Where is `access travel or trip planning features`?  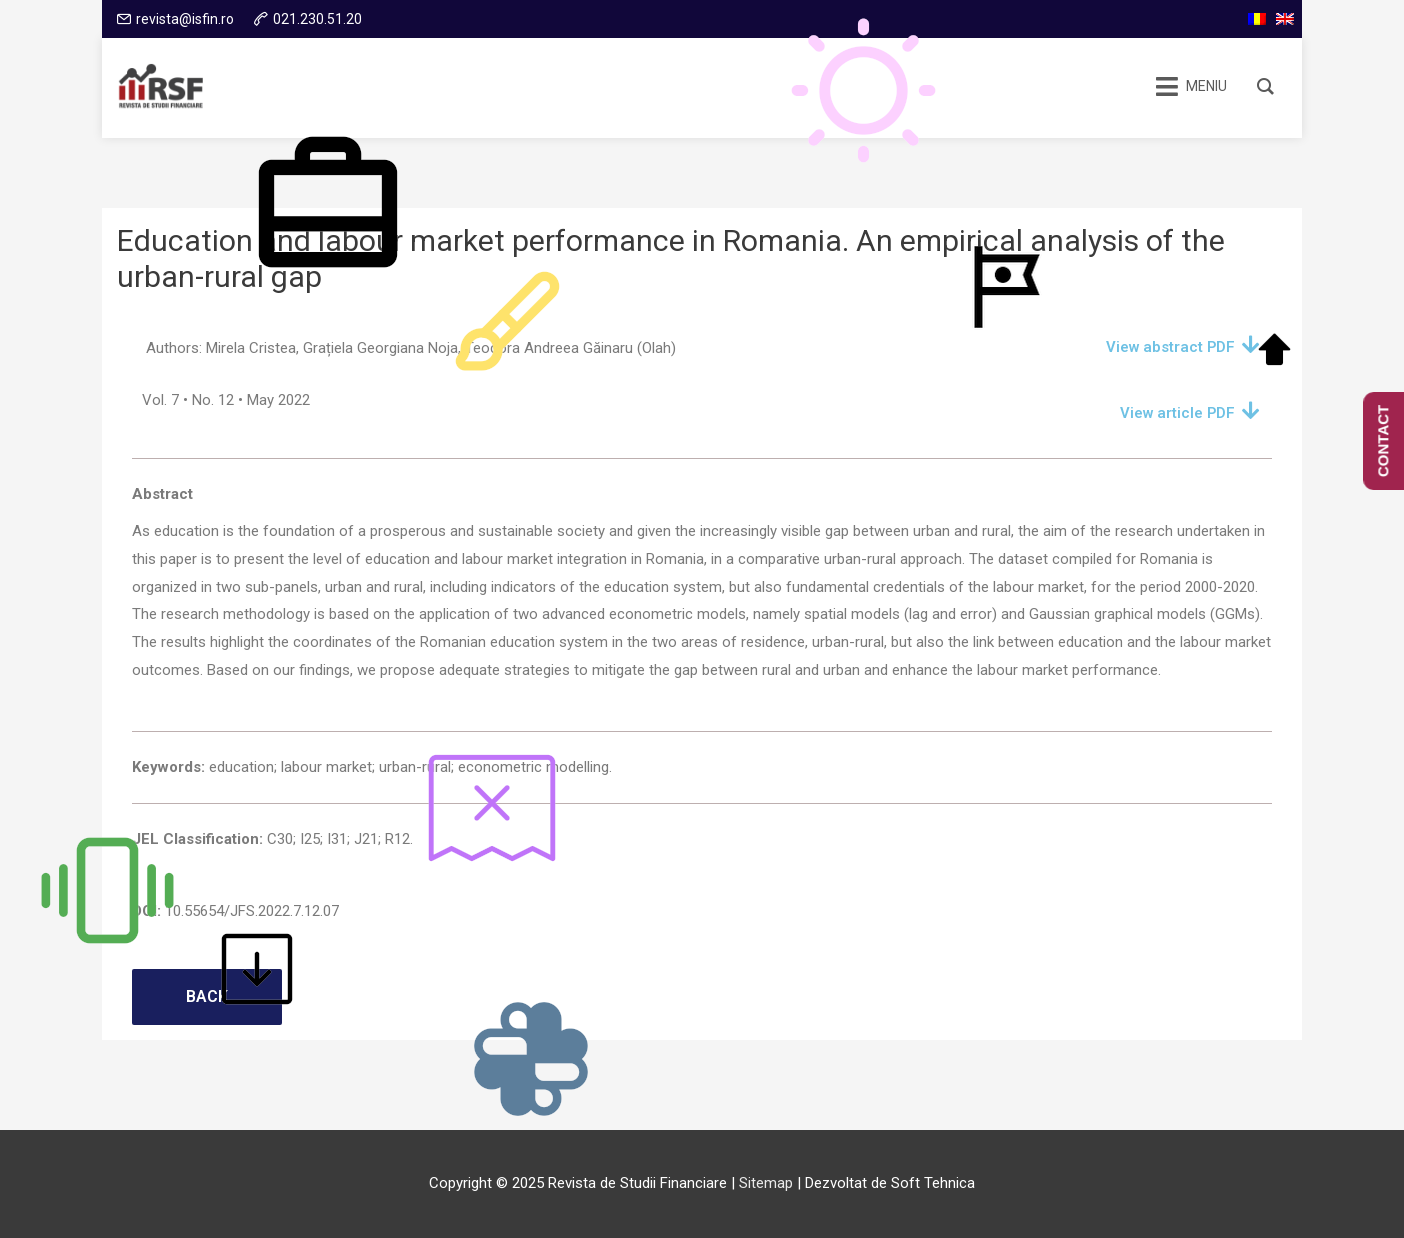 access travel or trip planning features is located at coordinates (328, 211).